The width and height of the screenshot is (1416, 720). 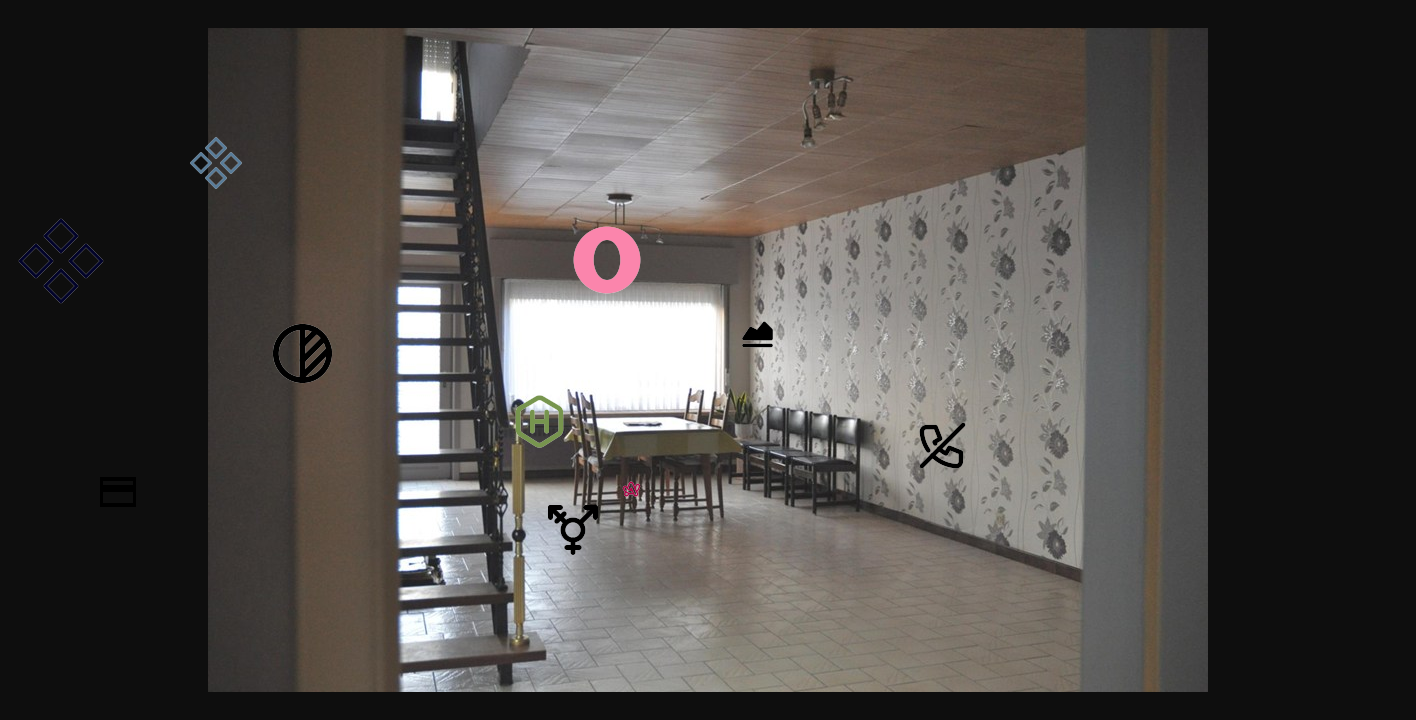 What do you see at coordinates (573, 530) in the screenshot?
I see `select transgender as gender identity` at bounding box center [573, 530].